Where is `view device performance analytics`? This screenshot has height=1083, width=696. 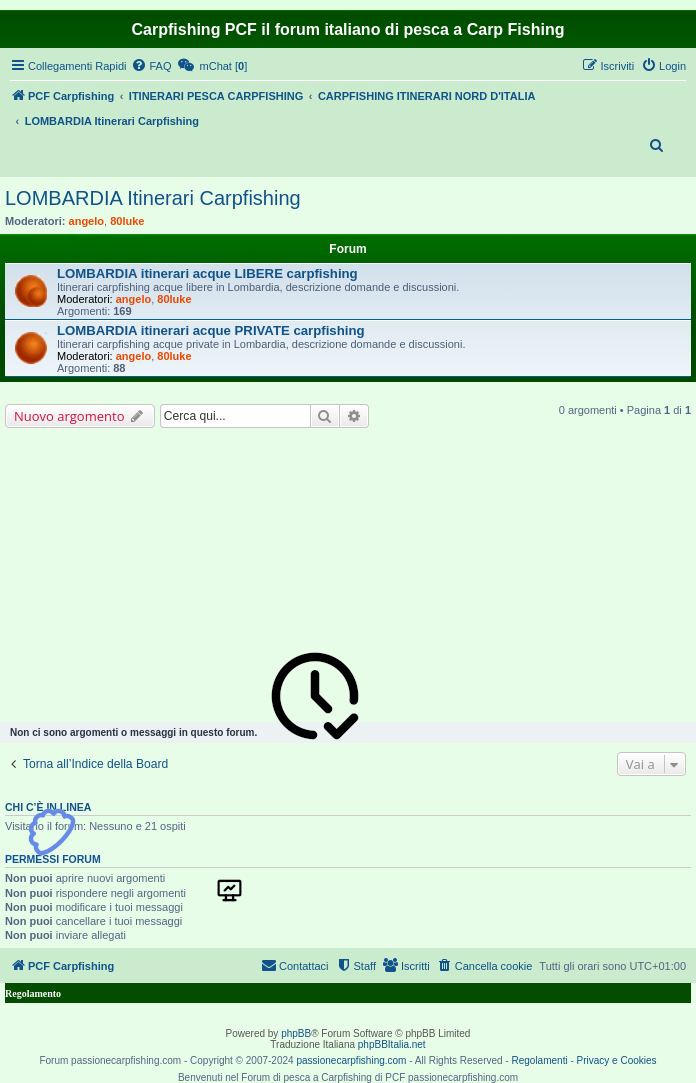 view device performance analytics is located at coordinates (229, 890).